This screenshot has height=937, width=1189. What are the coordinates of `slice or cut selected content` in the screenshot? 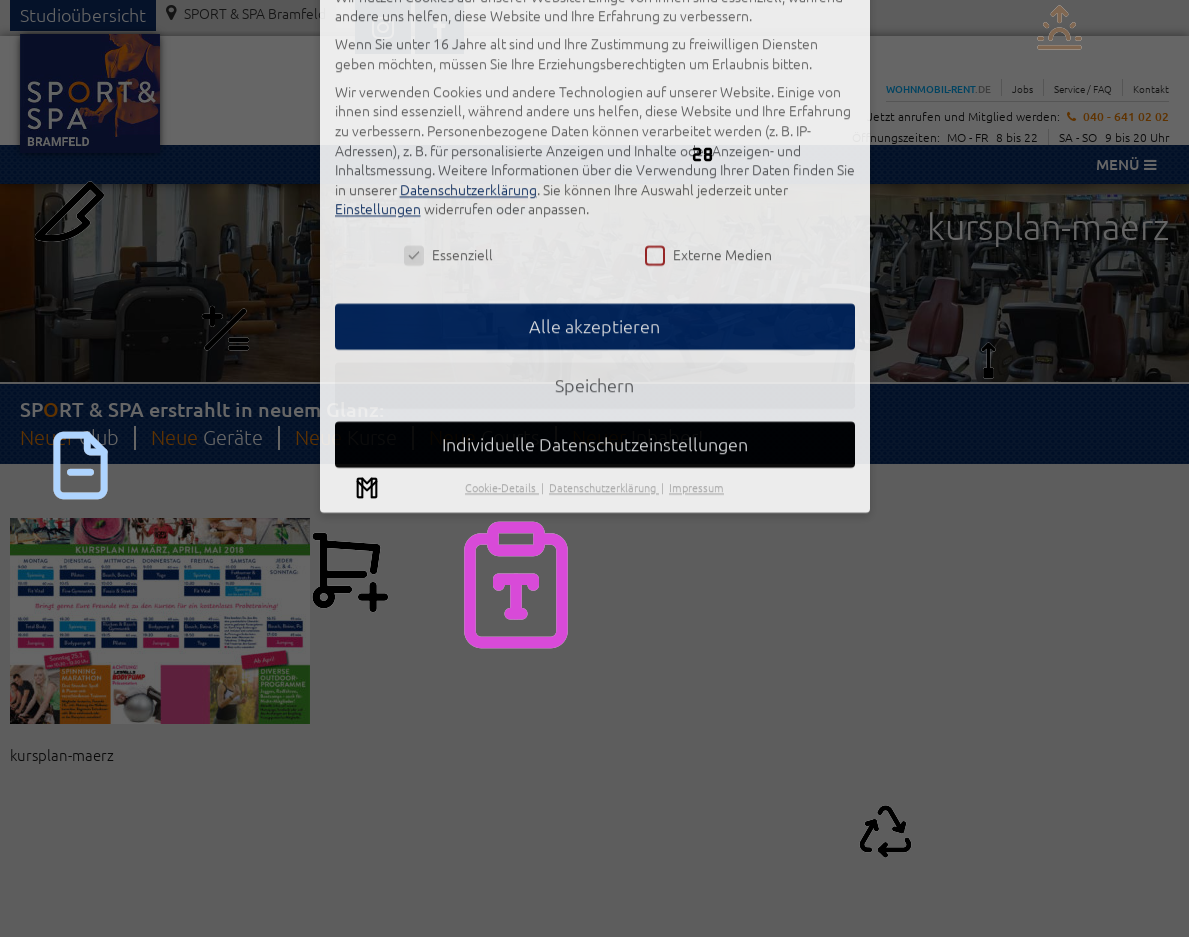 It's located at (69, 212).